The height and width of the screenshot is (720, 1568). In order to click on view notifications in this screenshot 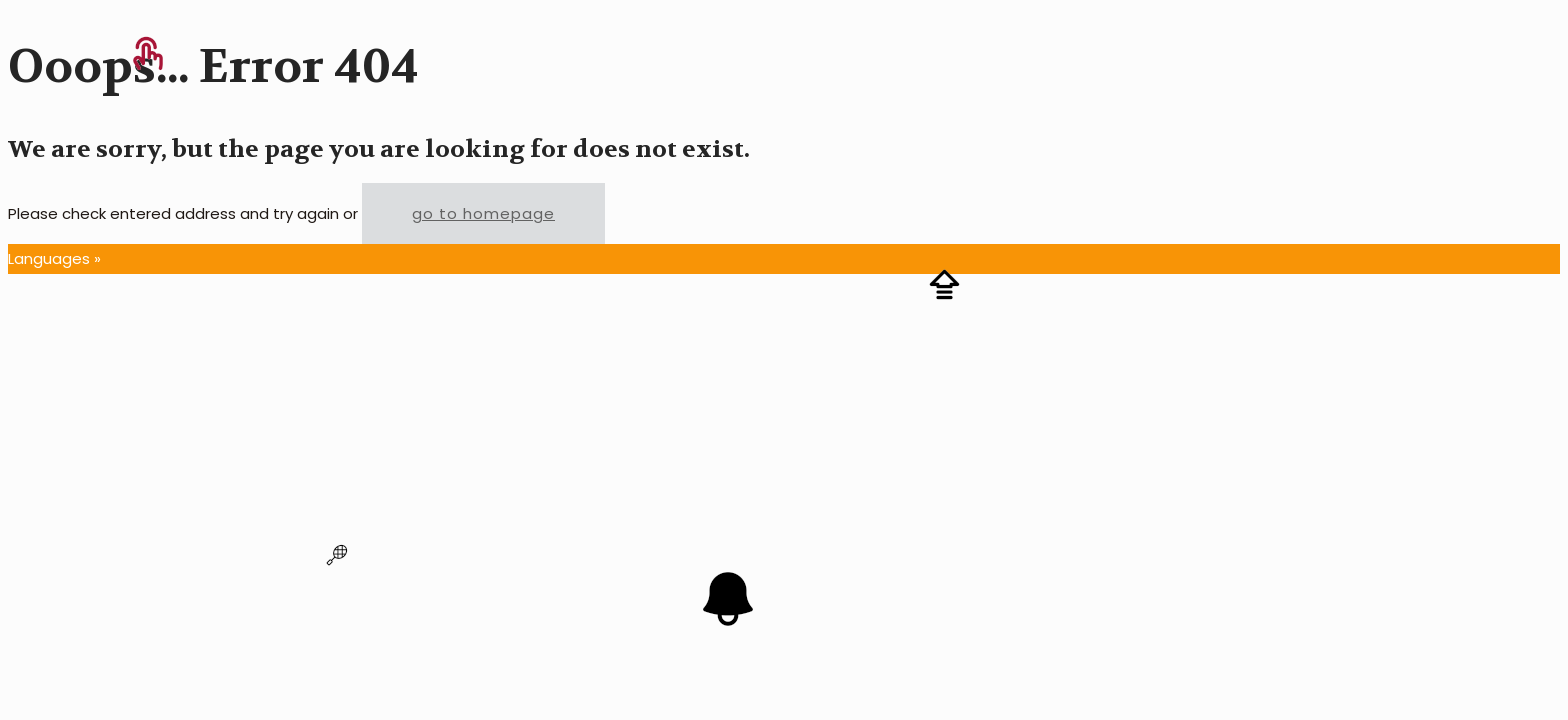, I will do `click(728, 599)`.